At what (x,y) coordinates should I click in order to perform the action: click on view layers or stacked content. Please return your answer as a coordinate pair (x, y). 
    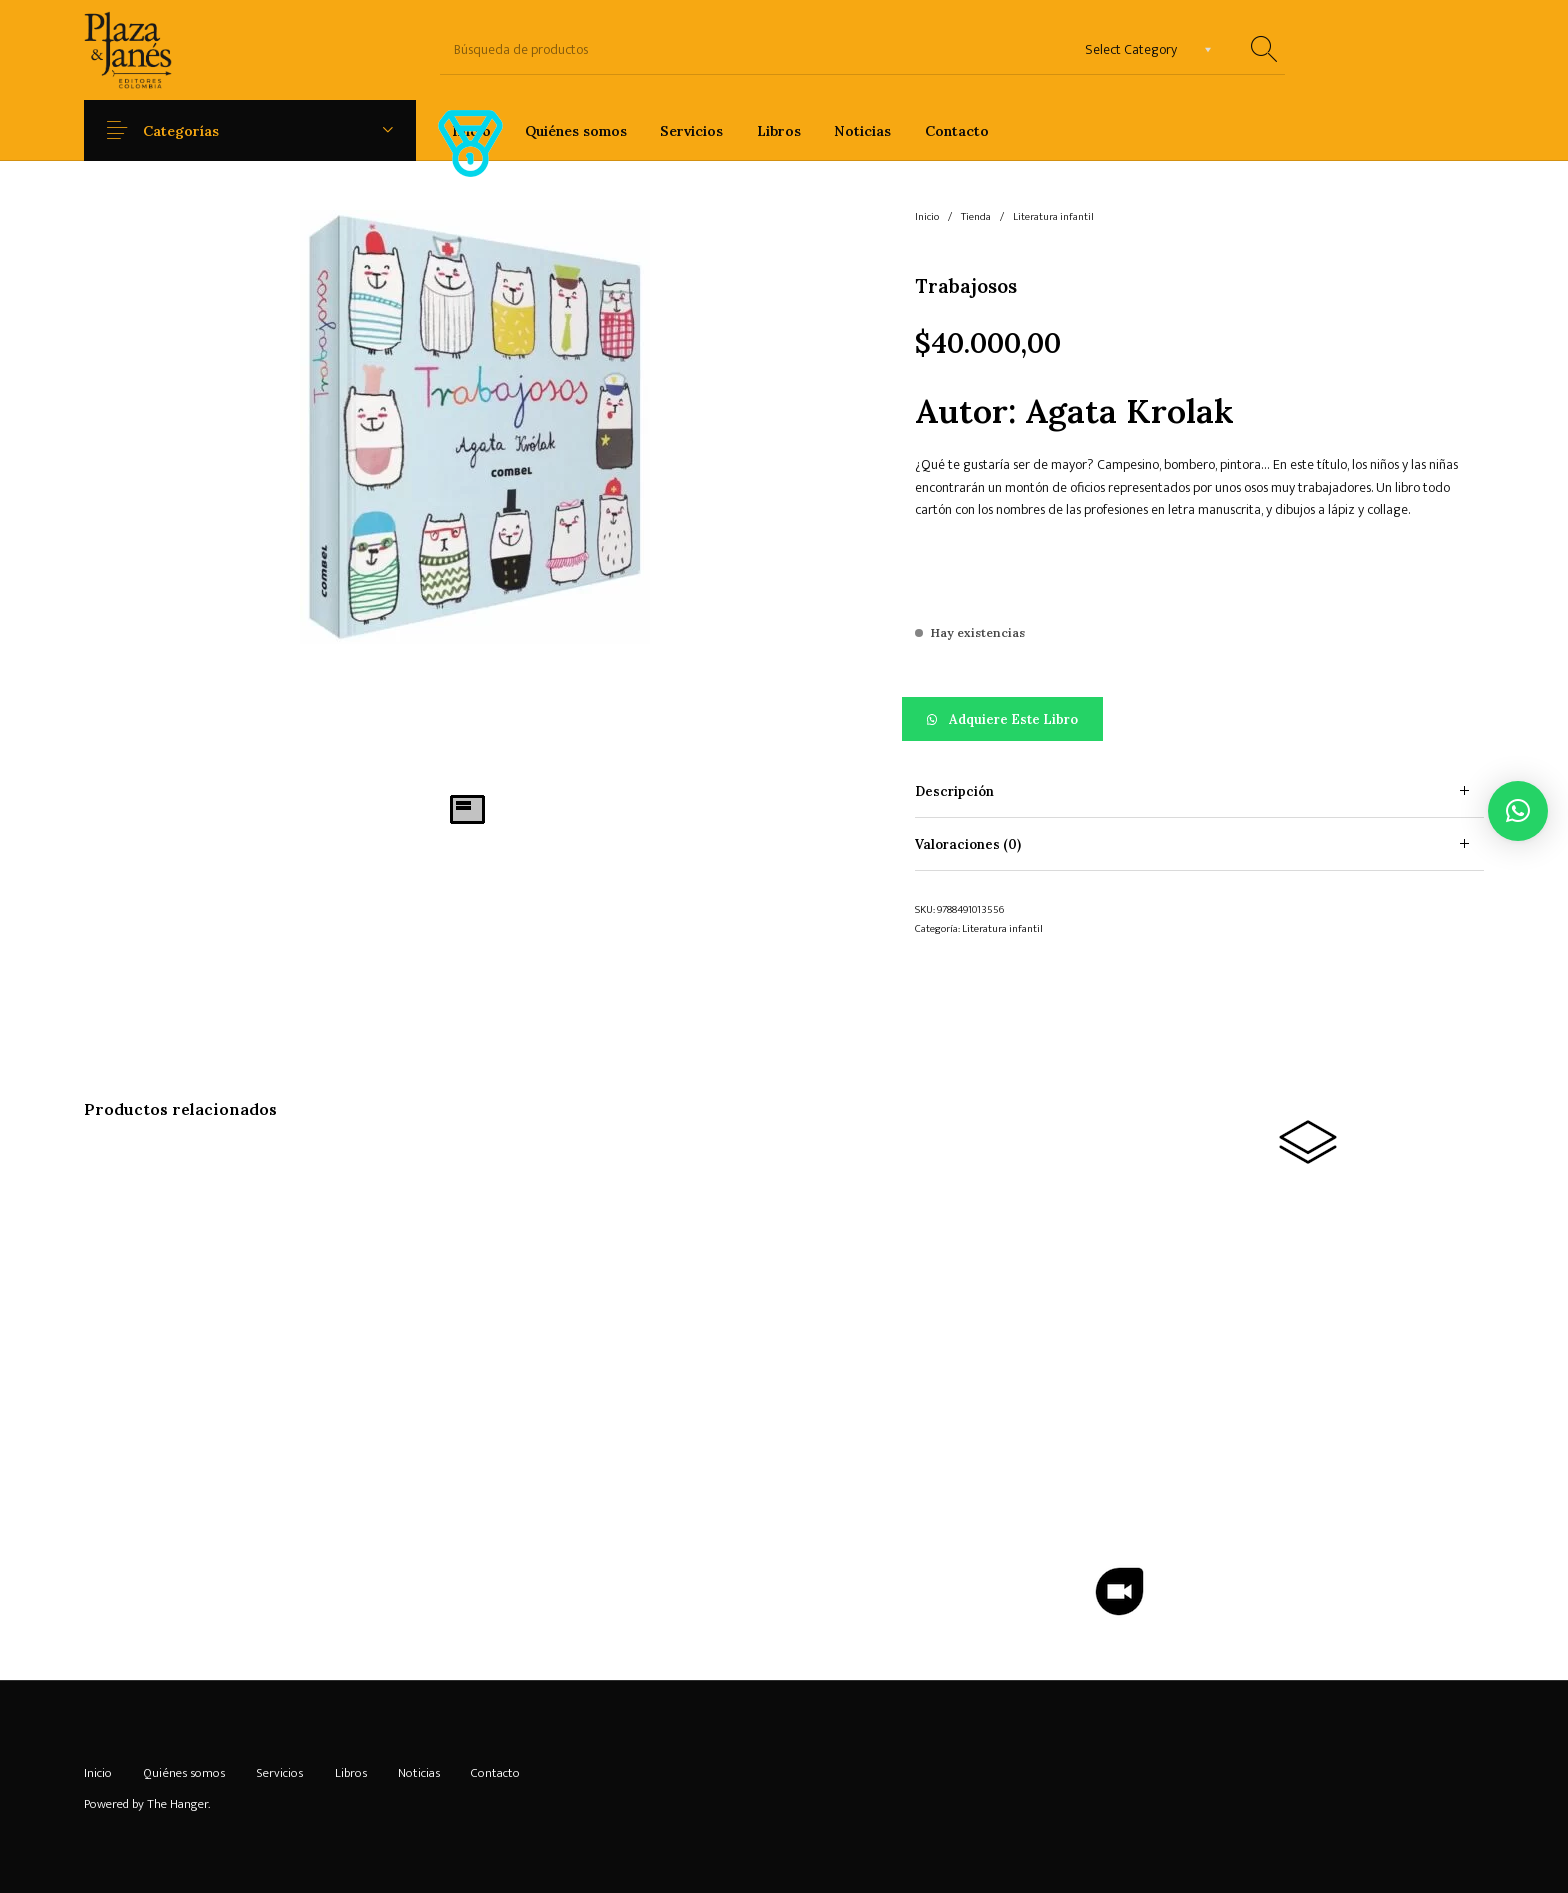
    Looking at the image, I should click on (1308, 1143).